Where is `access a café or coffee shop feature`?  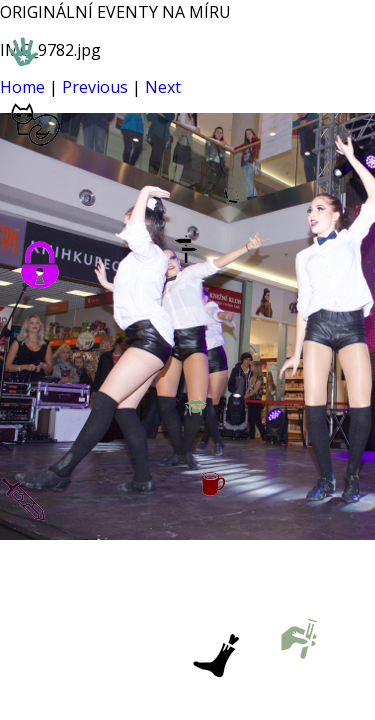 access a café or coffee shop feature is located at coordinates (212, 483).